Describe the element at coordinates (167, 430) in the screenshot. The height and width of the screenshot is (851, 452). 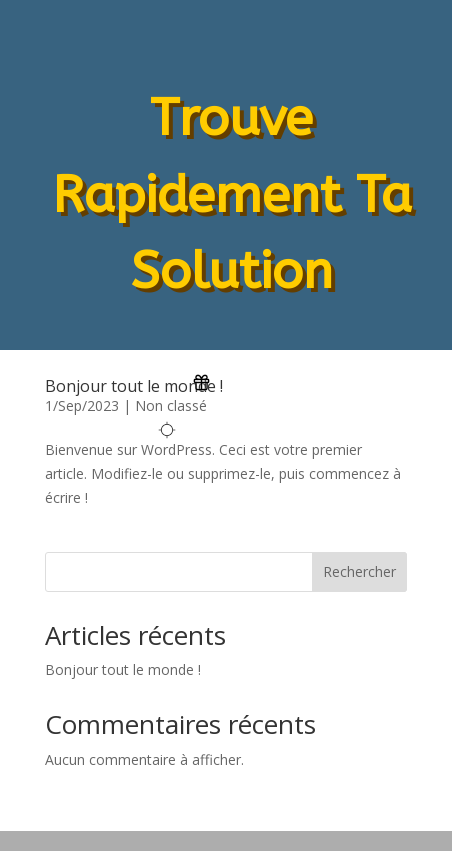
I see `access current GPS location` at that location.